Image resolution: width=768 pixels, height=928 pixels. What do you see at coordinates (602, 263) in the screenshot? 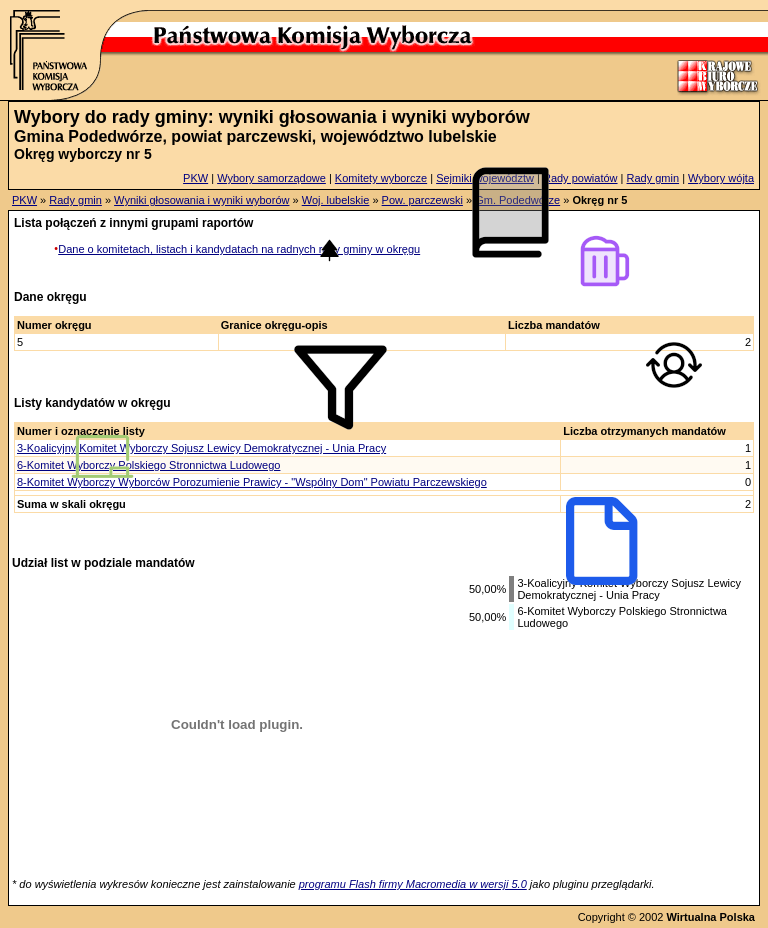
I see `view nearby bars or breweries` at bounding box center [602, 263].